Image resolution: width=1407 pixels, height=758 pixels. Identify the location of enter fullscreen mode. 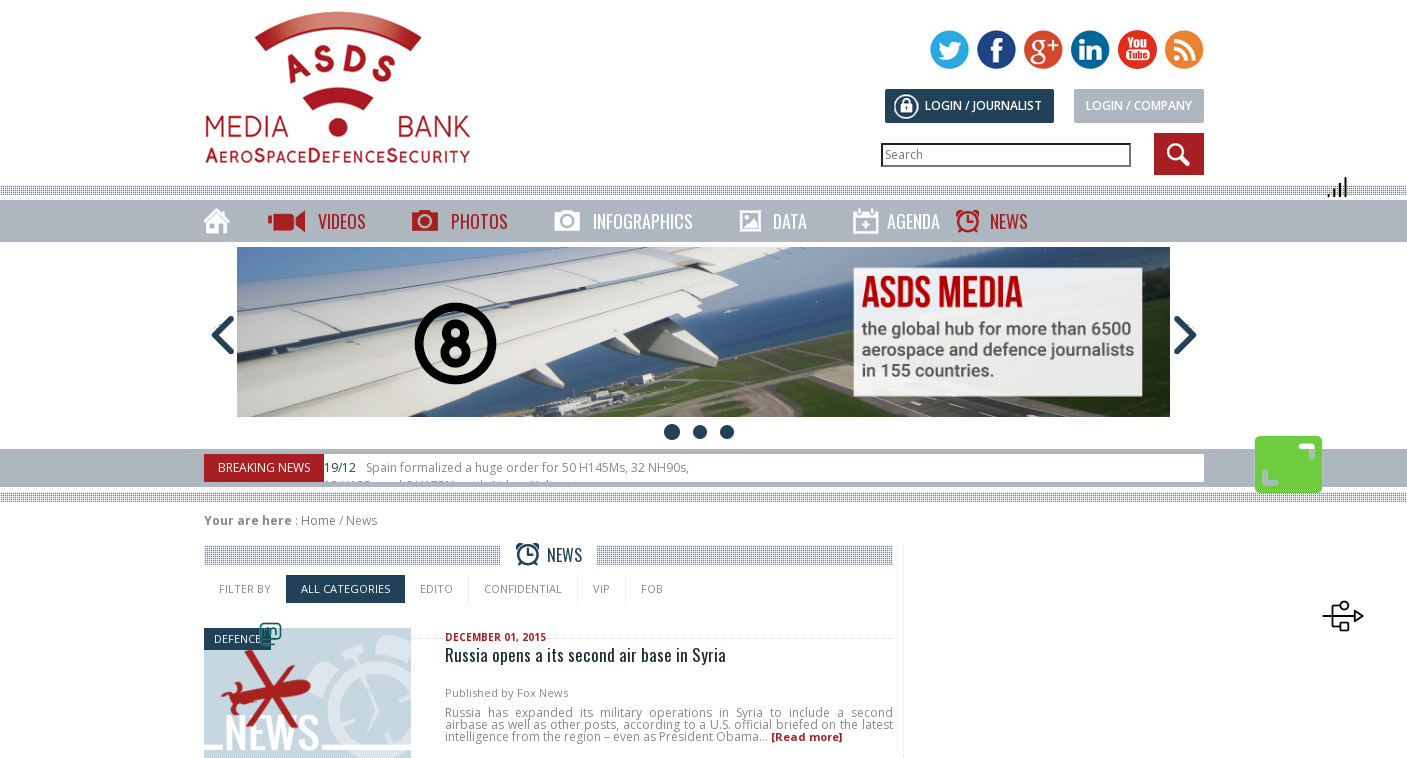
(1288, 464).